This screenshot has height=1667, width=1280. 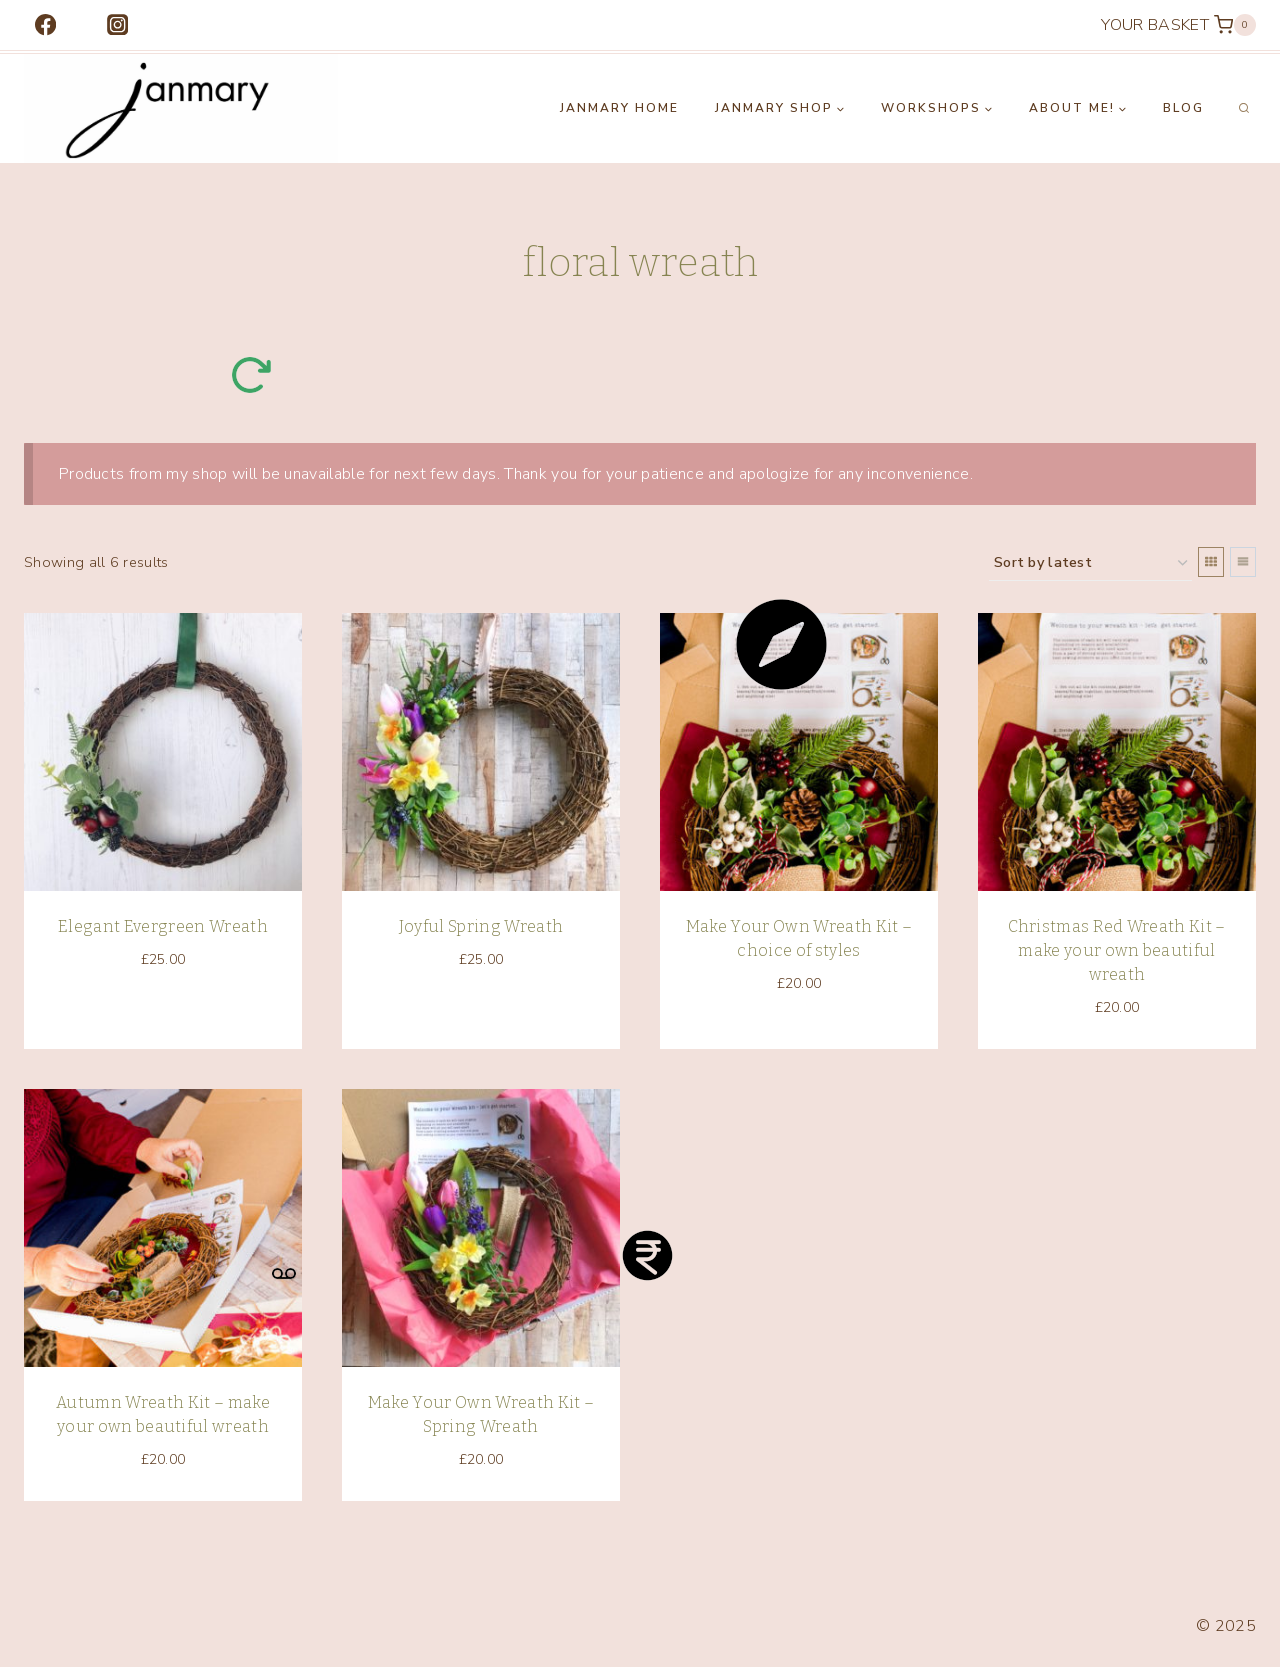 What do you see at coordinates (781, 644) in the screenshot?
I see `navigate or explore directions` at bounding box center [781, 644].